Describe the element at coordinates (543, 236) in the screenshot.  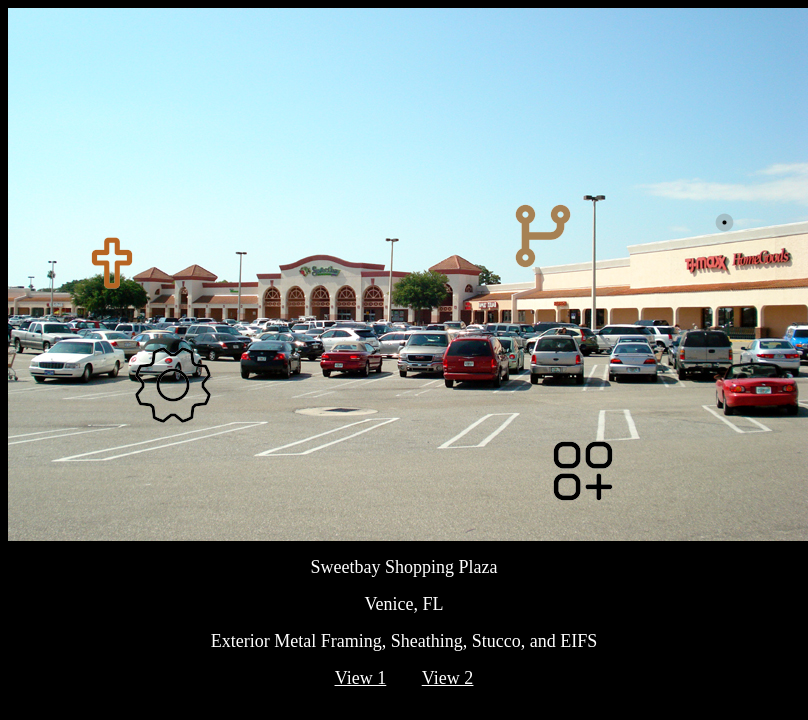
I see `view repository branches` at that location.